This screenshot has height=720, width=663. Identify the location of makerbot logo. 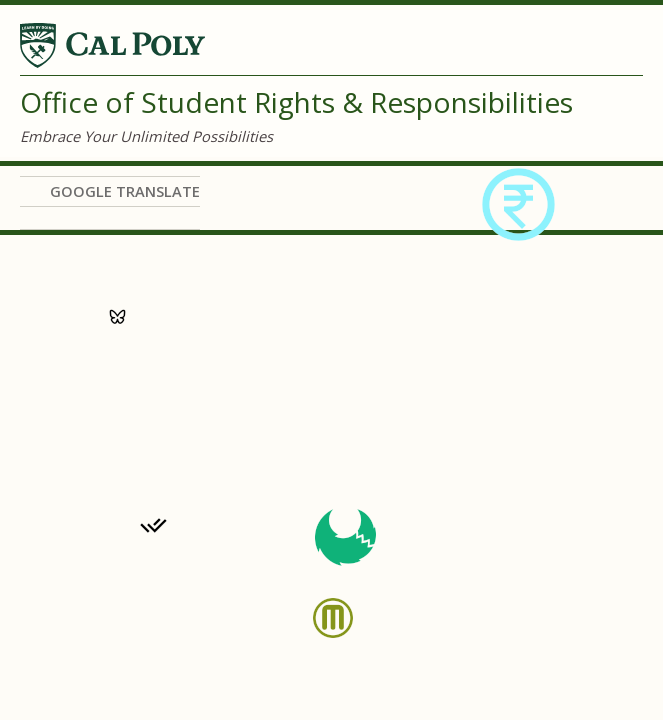
(333, 618).